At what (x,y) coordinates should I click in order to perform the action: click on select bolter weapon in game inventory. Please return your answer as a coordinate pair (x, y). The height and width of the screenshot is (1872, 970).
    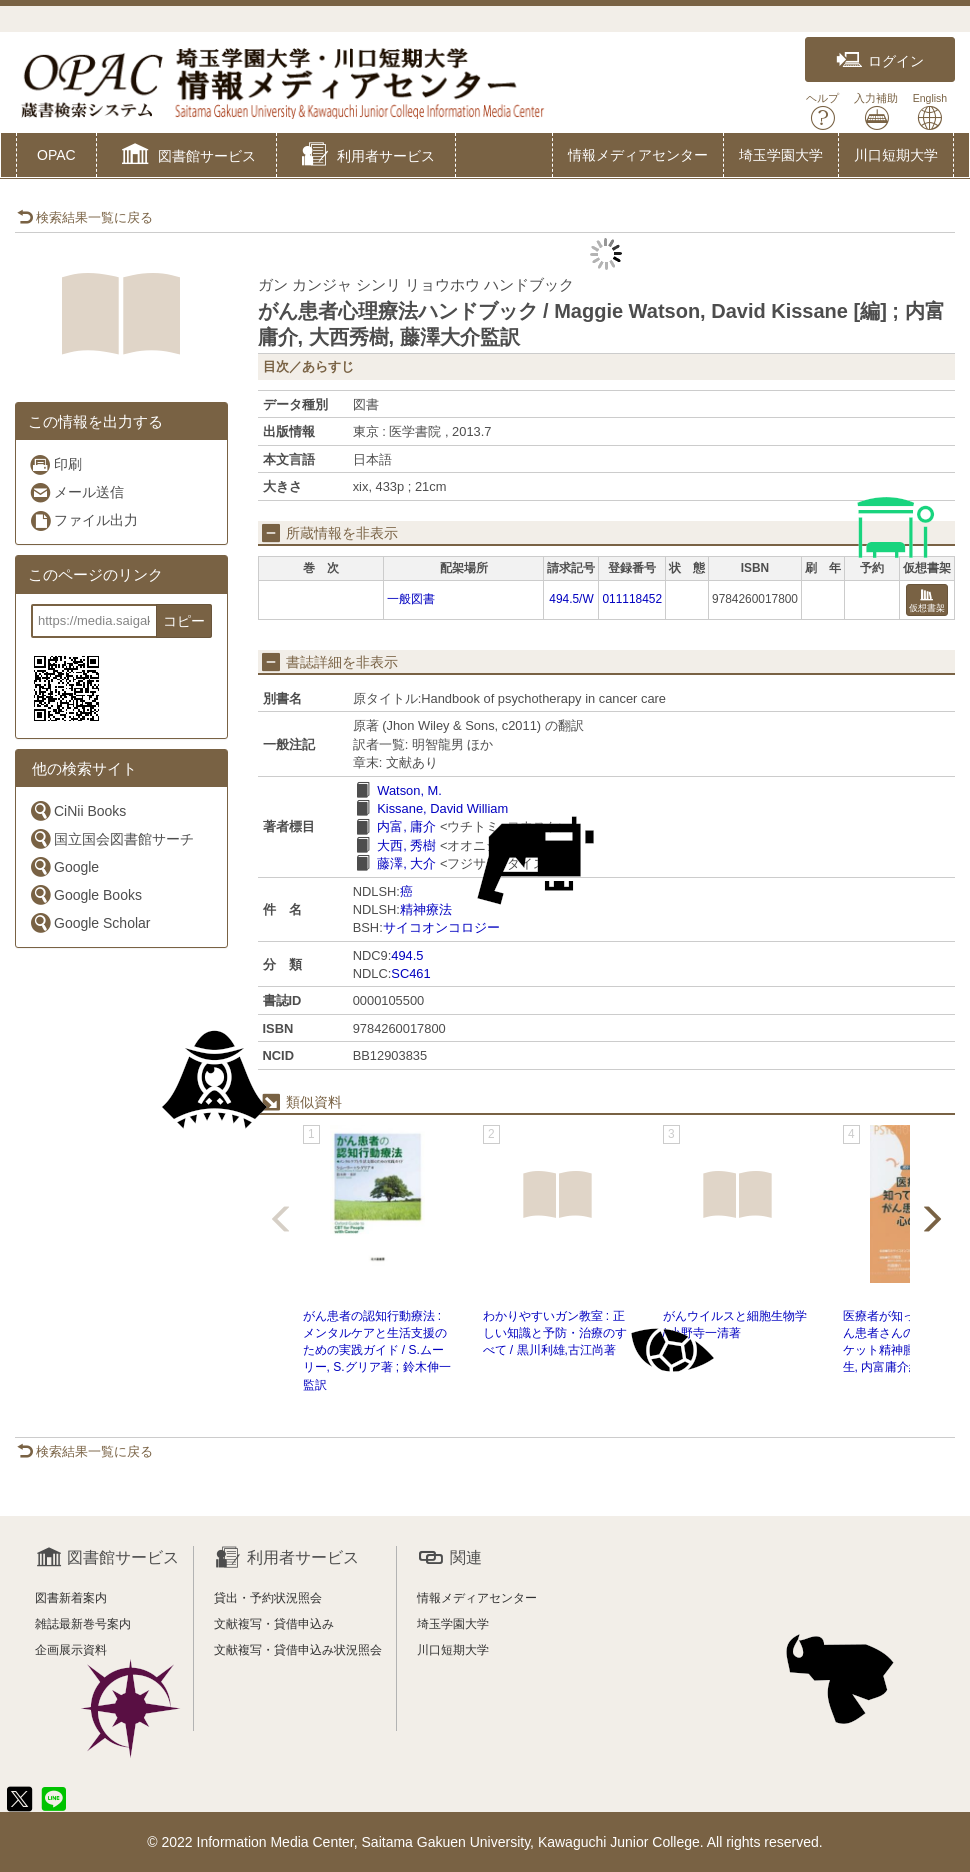
    Looking at the image, I should click on (535, 862).